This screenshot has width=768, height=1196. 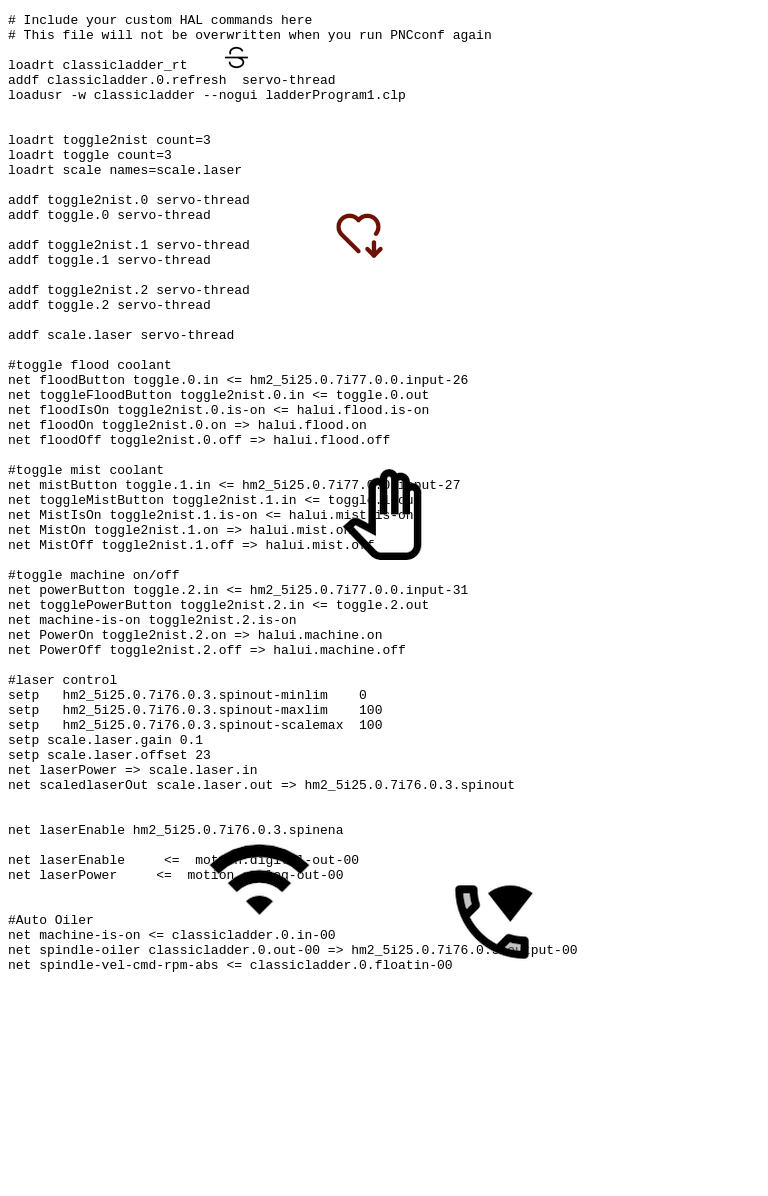 What do you see at coordinates (236, 57) in the screenshot?
I see `apply strikethrough formatting to selected text` at bounding box center [236, 57].